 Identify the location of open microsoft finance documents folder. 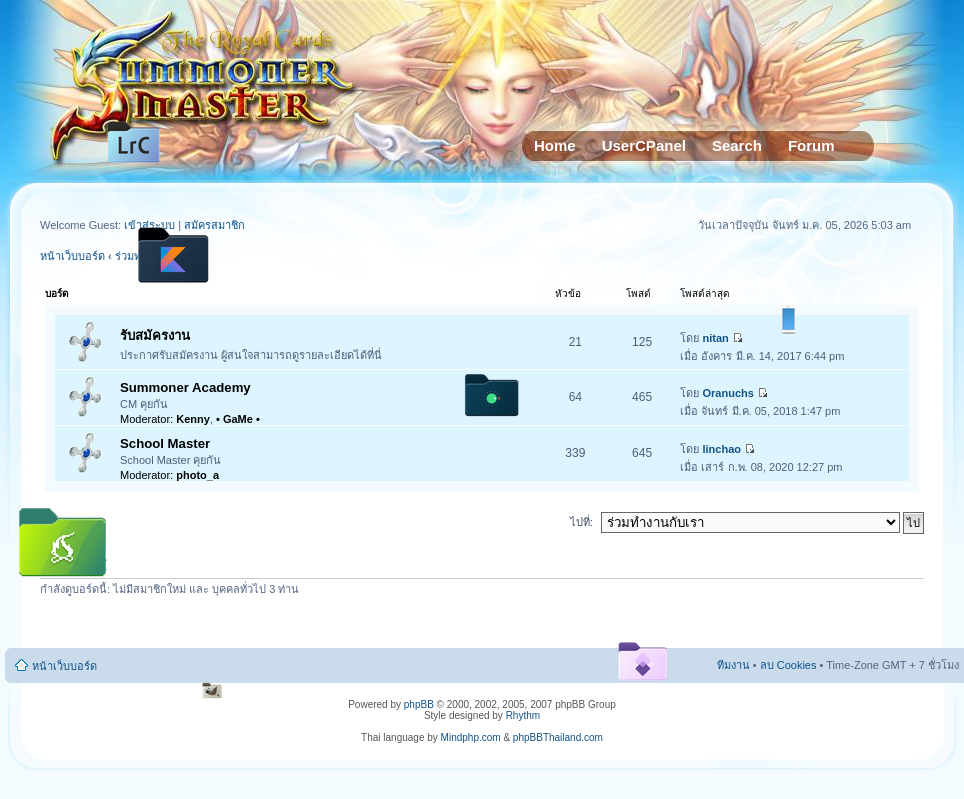
(642, 662).